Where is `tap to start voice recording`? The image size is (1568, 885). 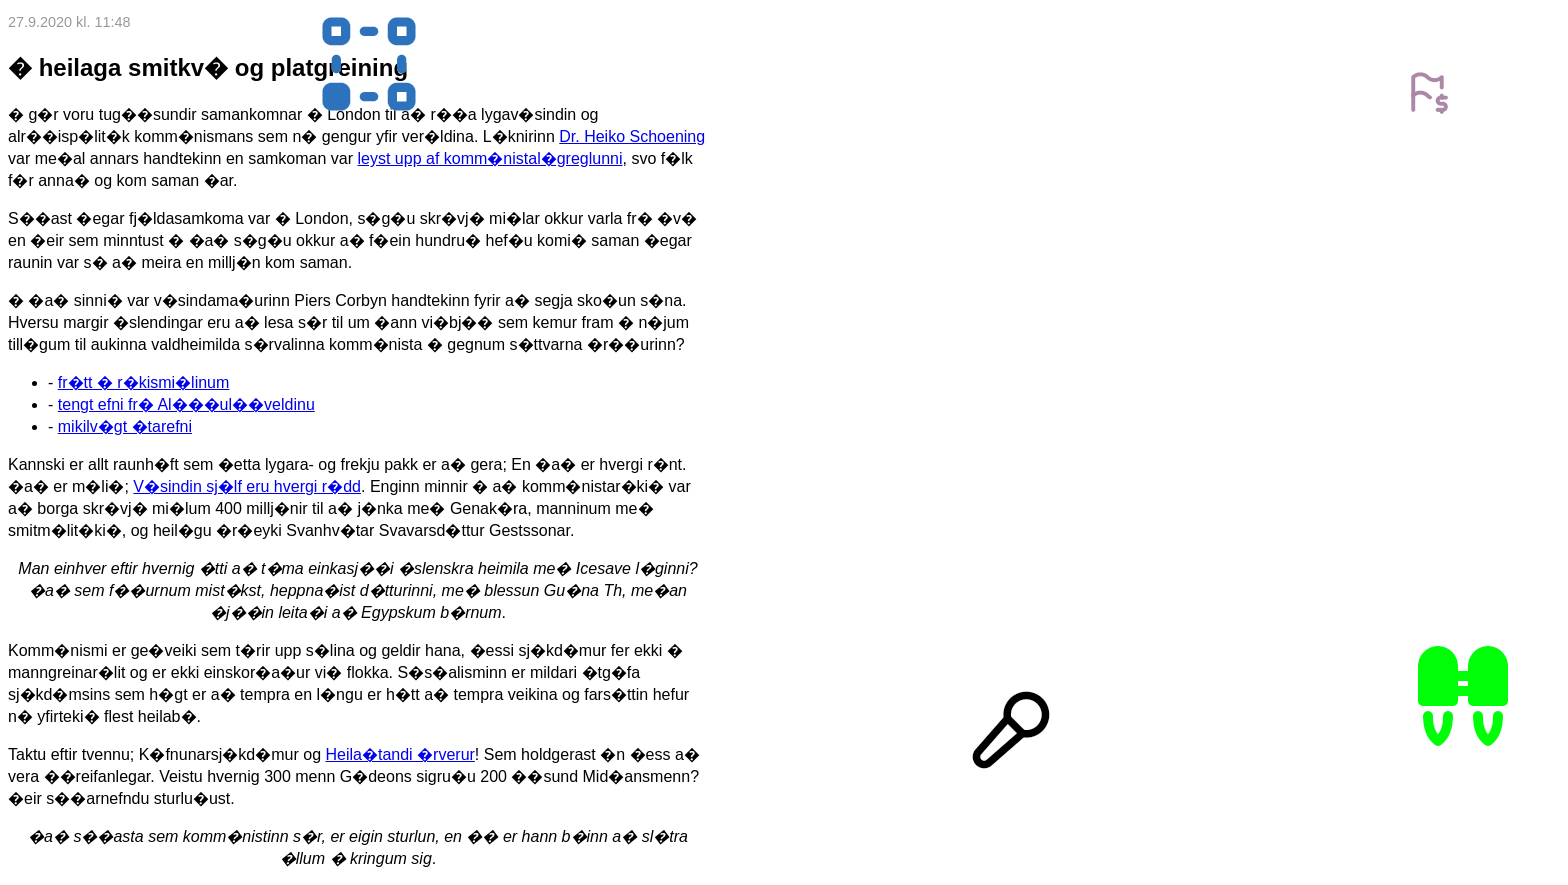 tap to start voice recording is located at coordinates (1011, 730).